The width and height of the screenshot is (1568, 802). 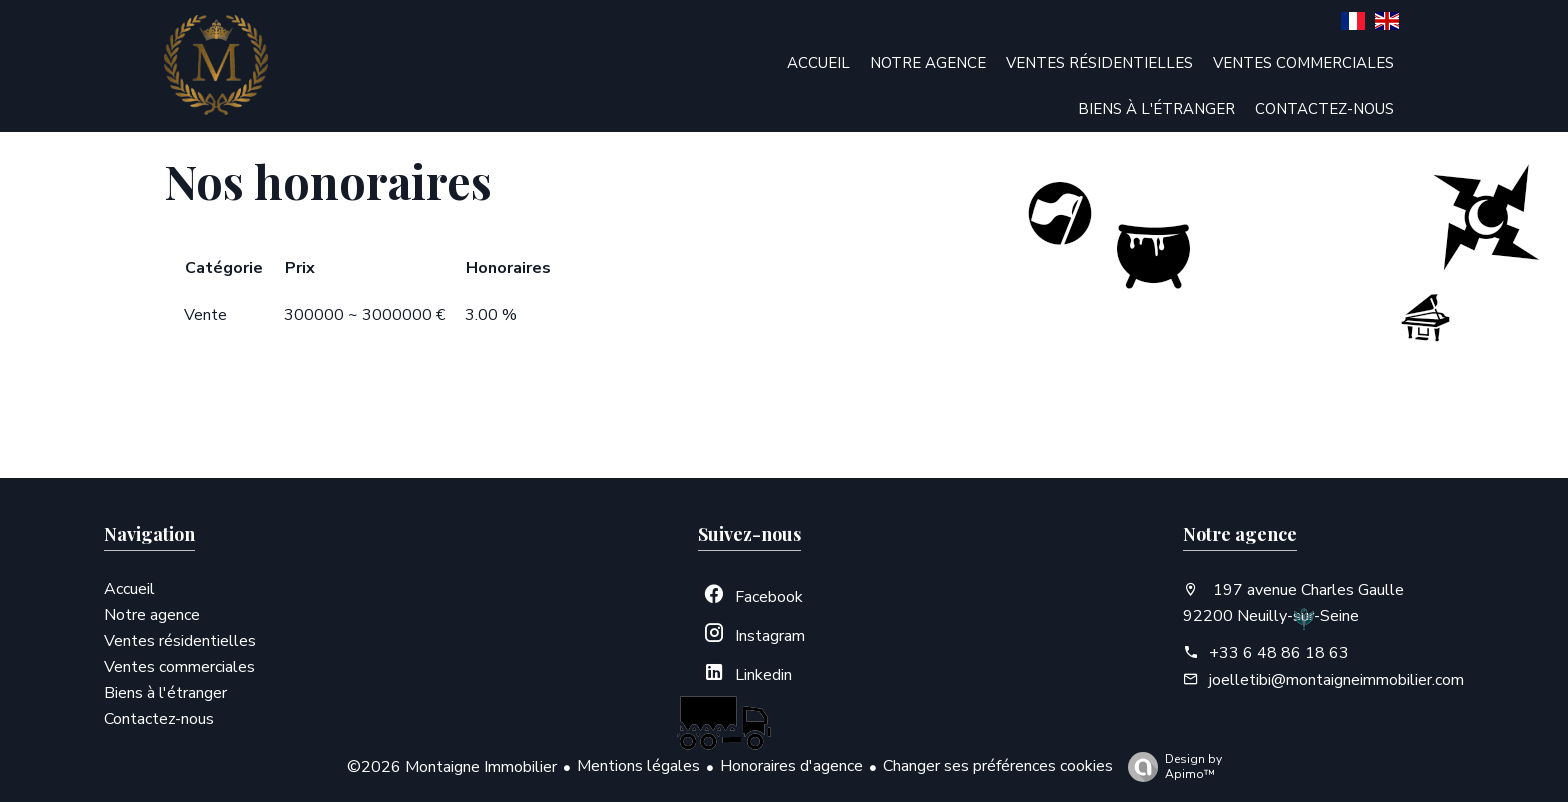 What do you see at coordinates (724, 723) in the screenshot?
I see `track your delivery or shipment` at bounding box center [724, 723].